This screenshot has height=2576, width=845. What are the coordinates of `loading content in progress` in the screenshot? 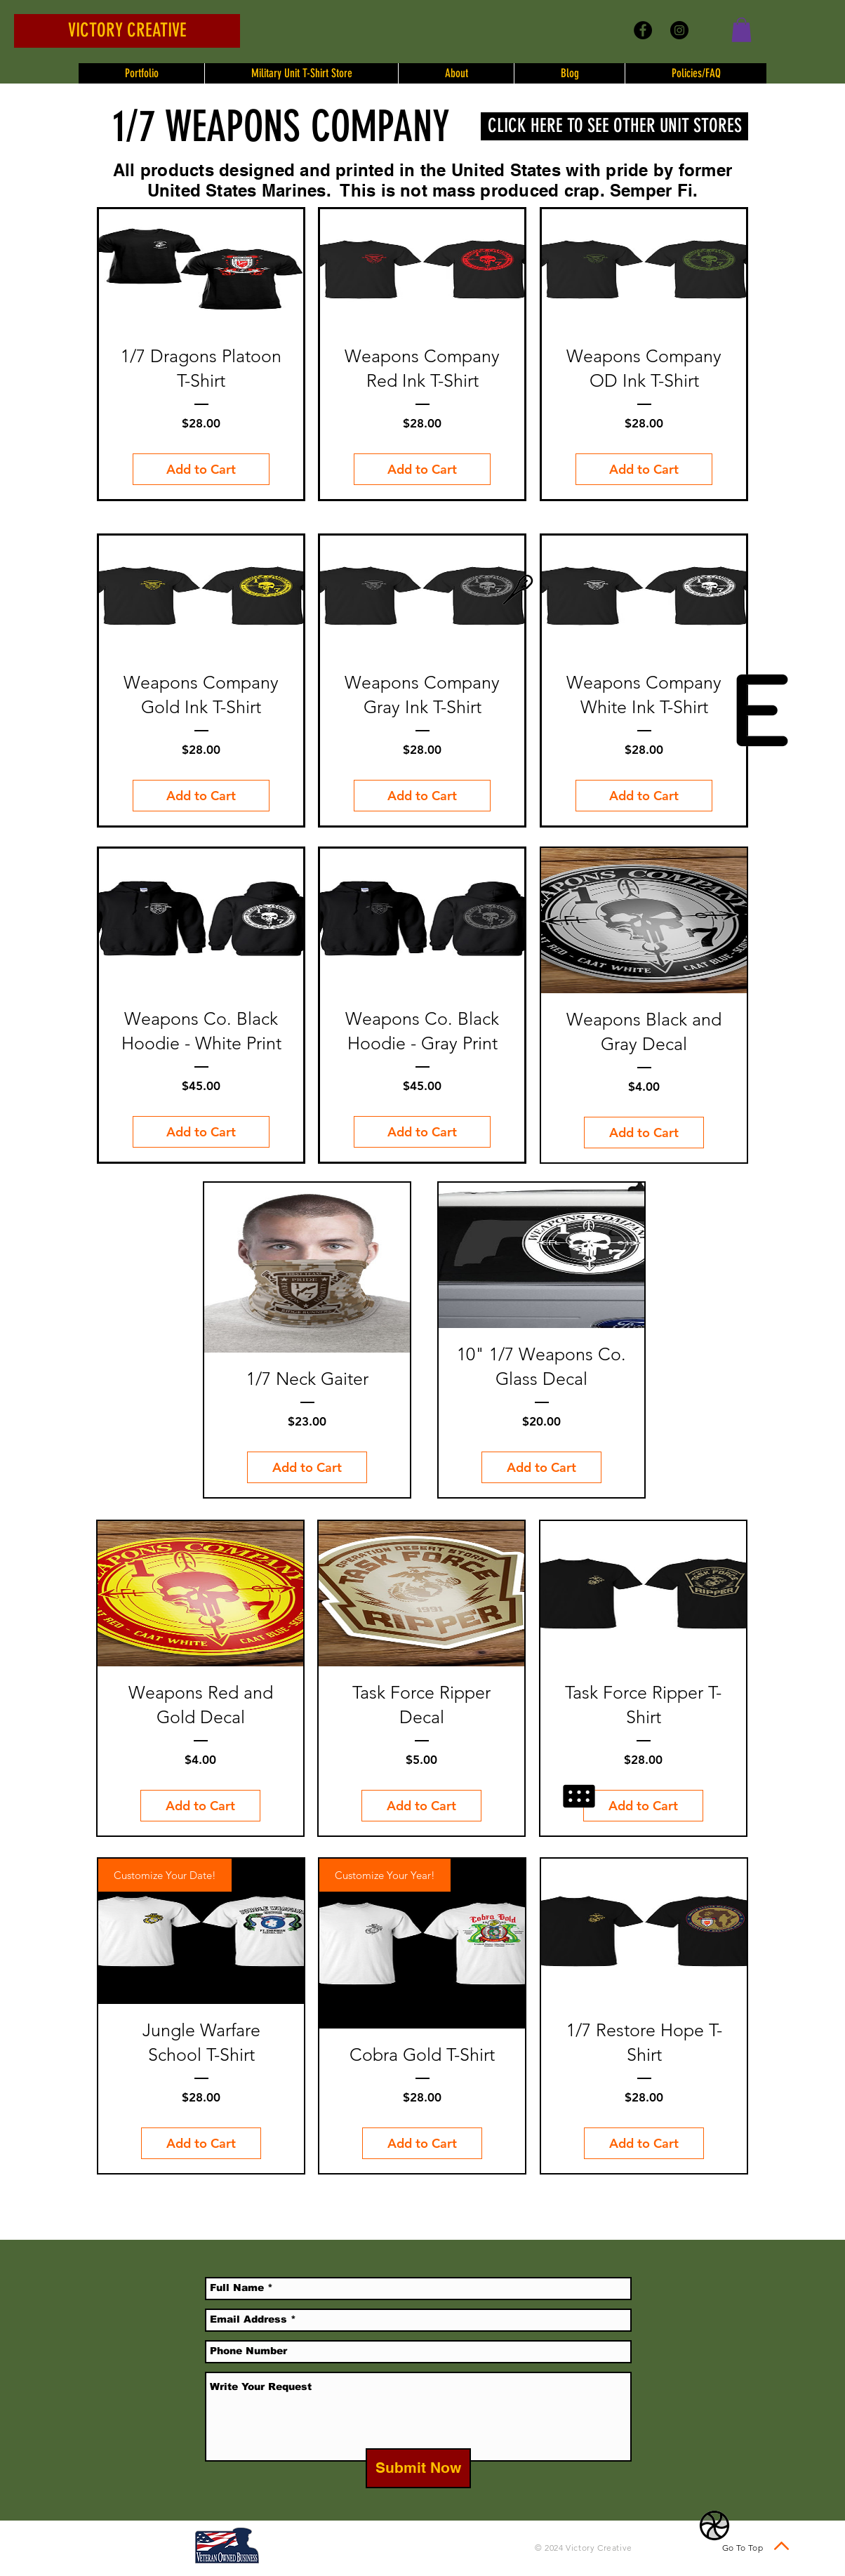 It's located at (714, 2525).